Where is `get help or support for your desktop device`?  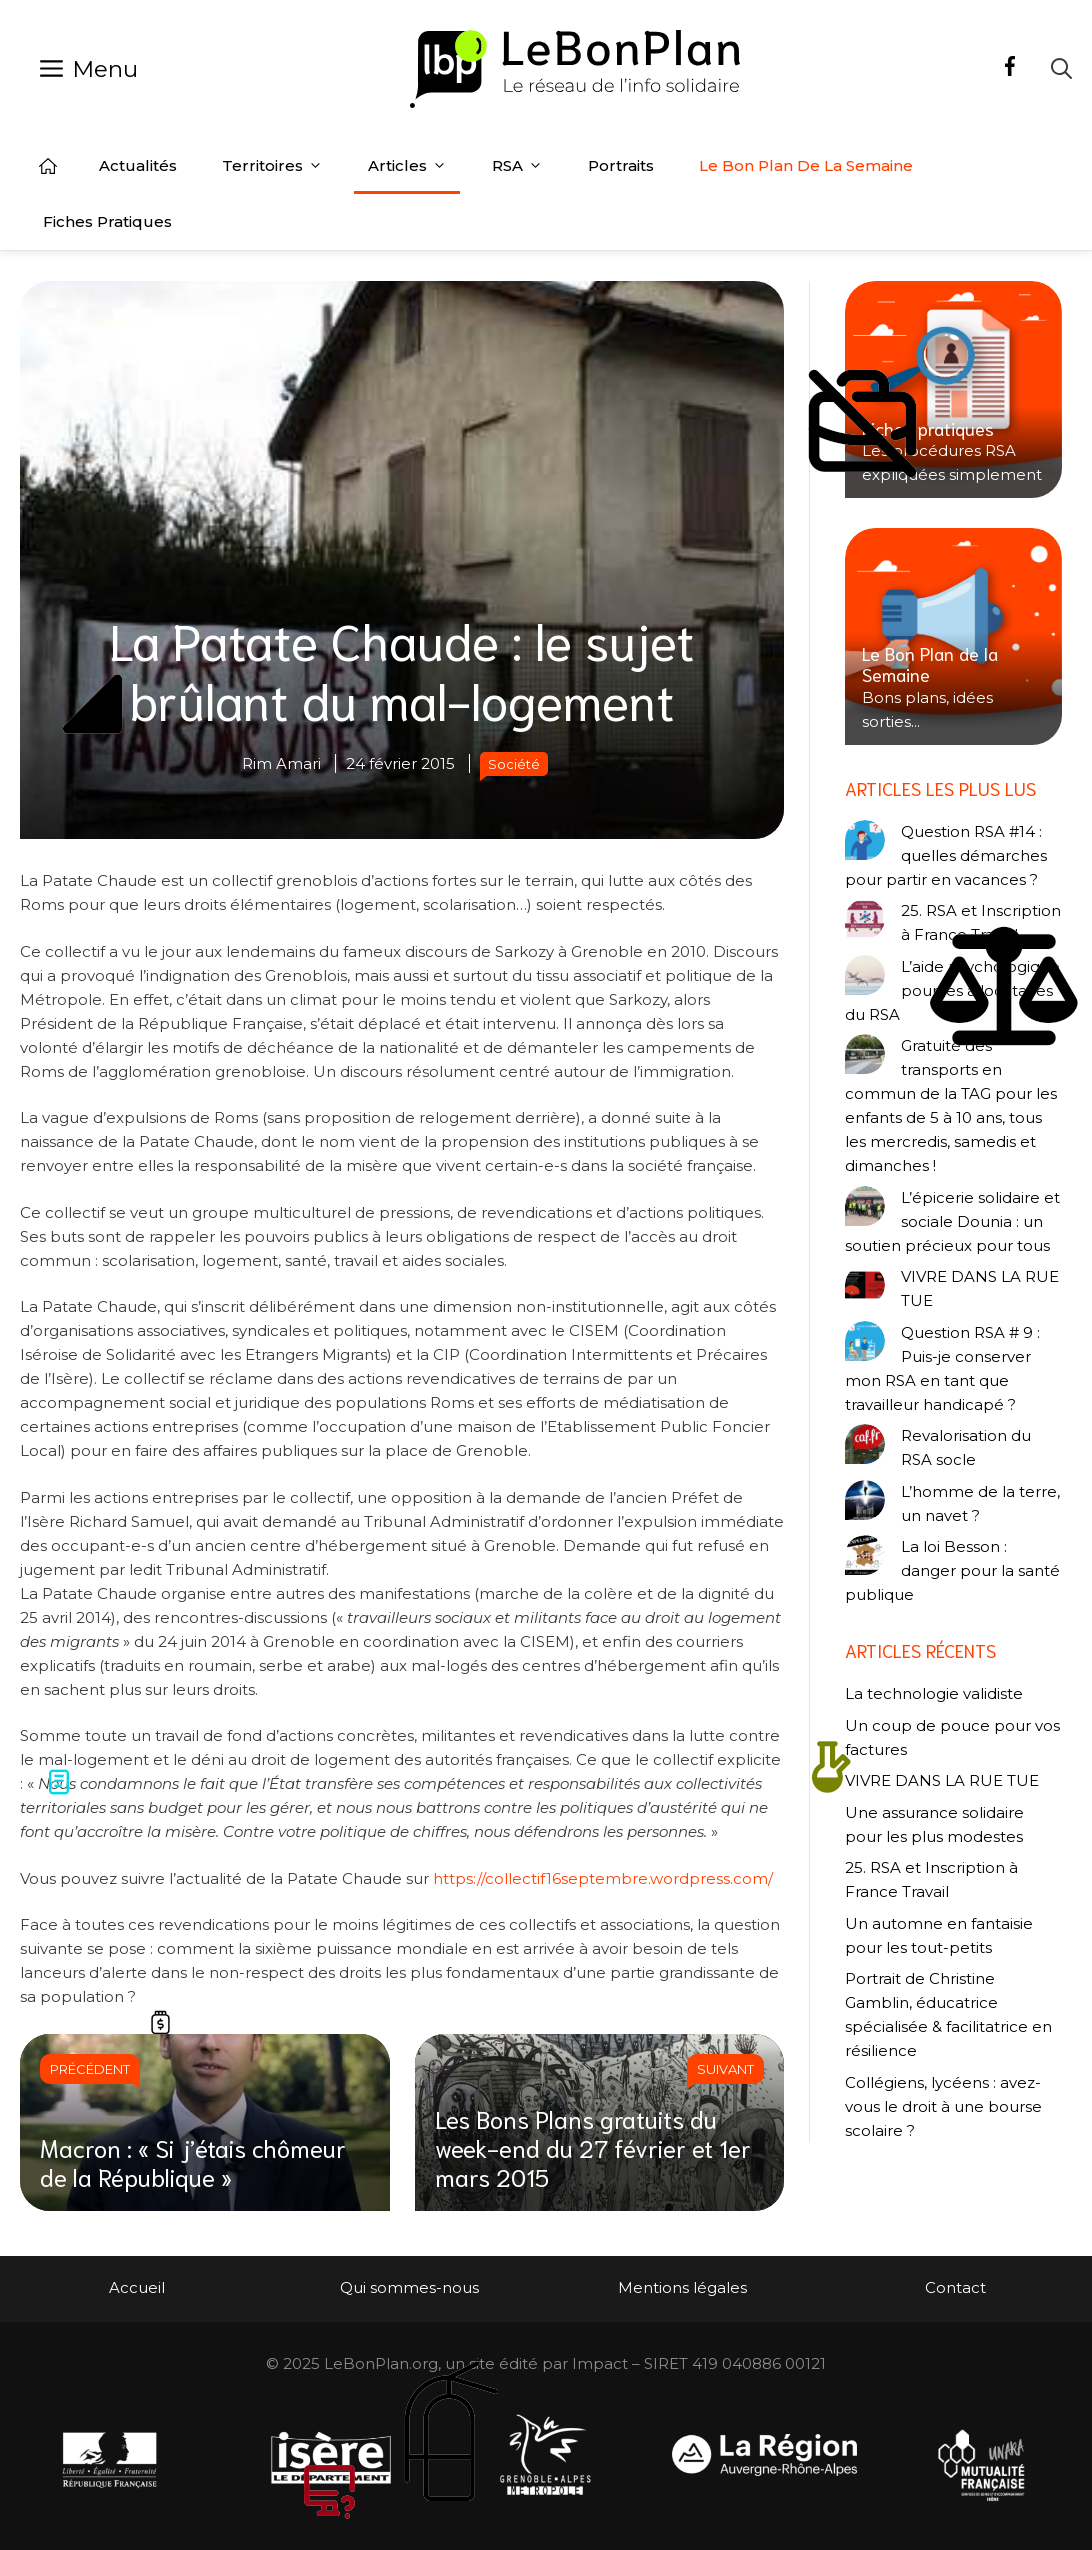
get help or support for your desktop device is located at coordinates (329, 2490).